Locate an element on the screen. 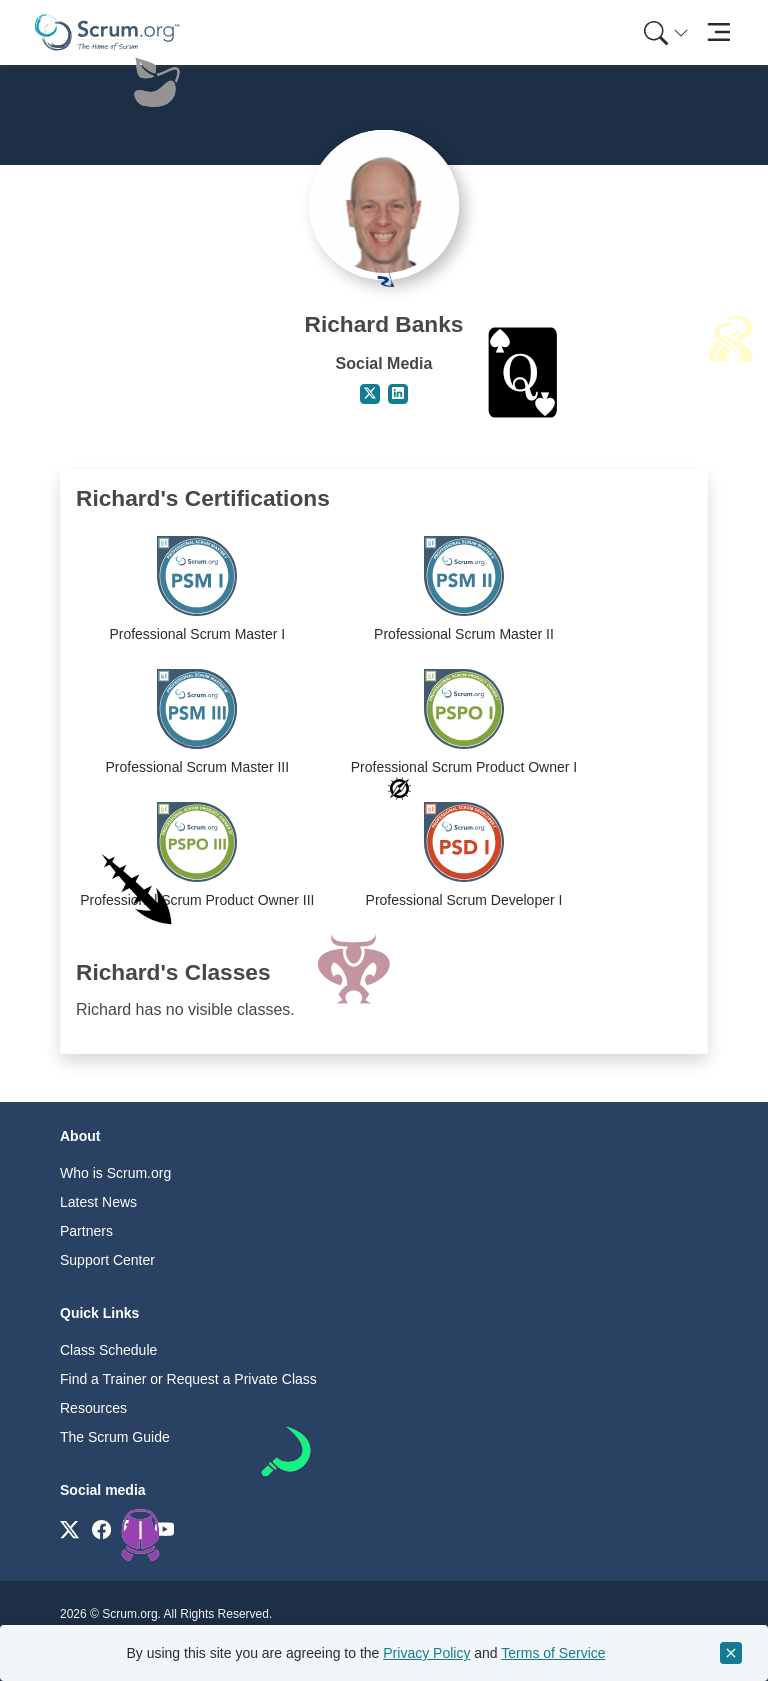 The width and height of the screenshot is (768, 1681). plant a seed in your garden is located at coordinates (157, 82).